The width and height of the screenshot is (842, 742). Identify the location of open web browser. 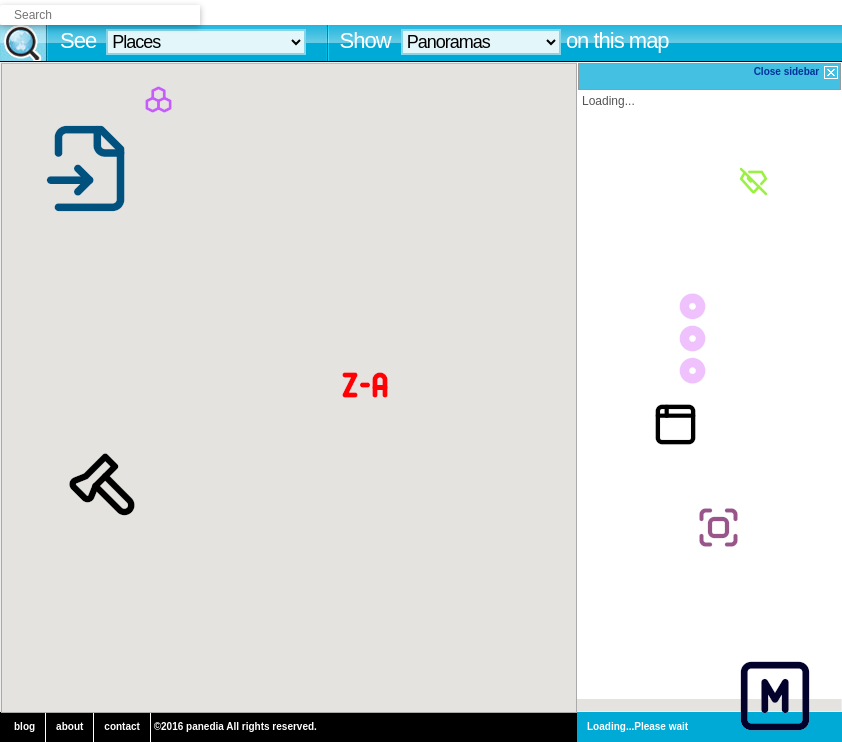
(675, 424).